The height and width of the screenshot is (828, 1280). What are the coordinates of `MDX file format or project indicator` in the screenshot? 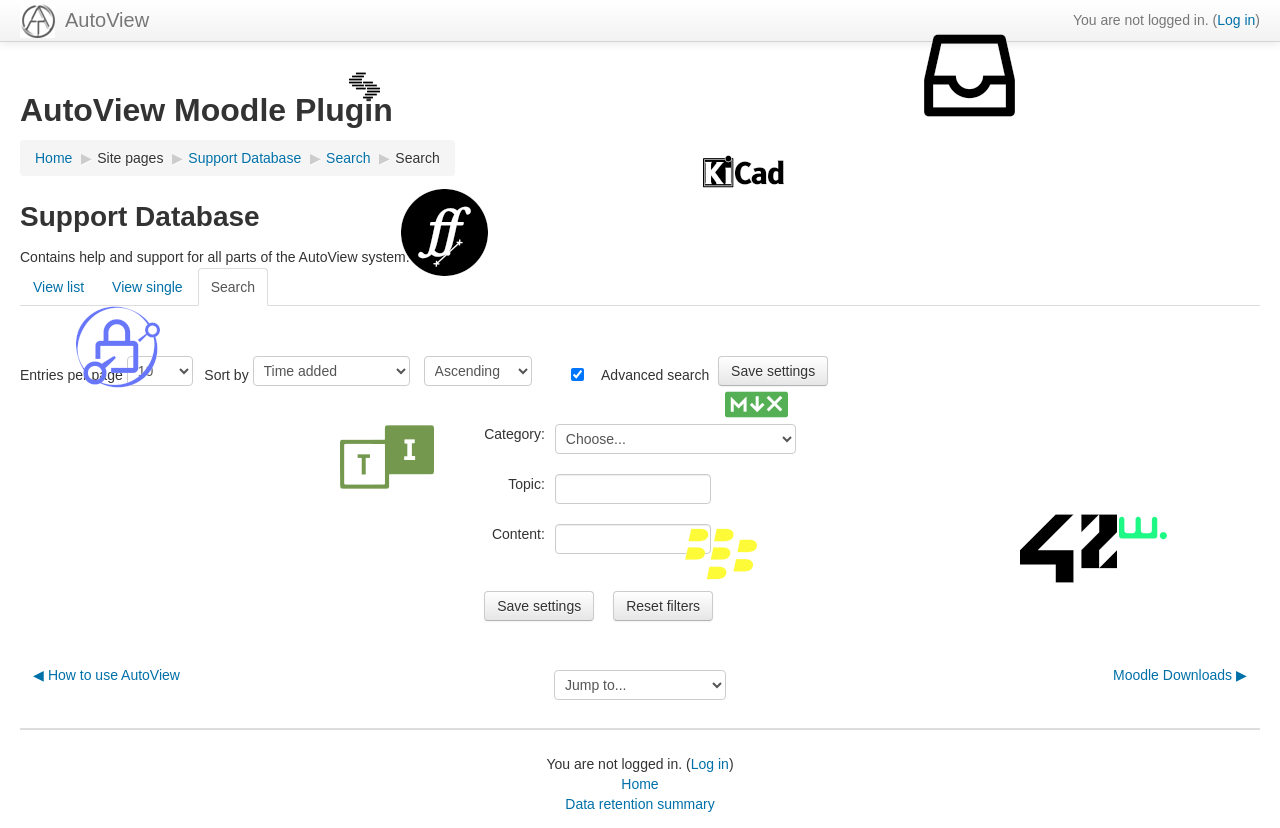 It's located at (756, 404).